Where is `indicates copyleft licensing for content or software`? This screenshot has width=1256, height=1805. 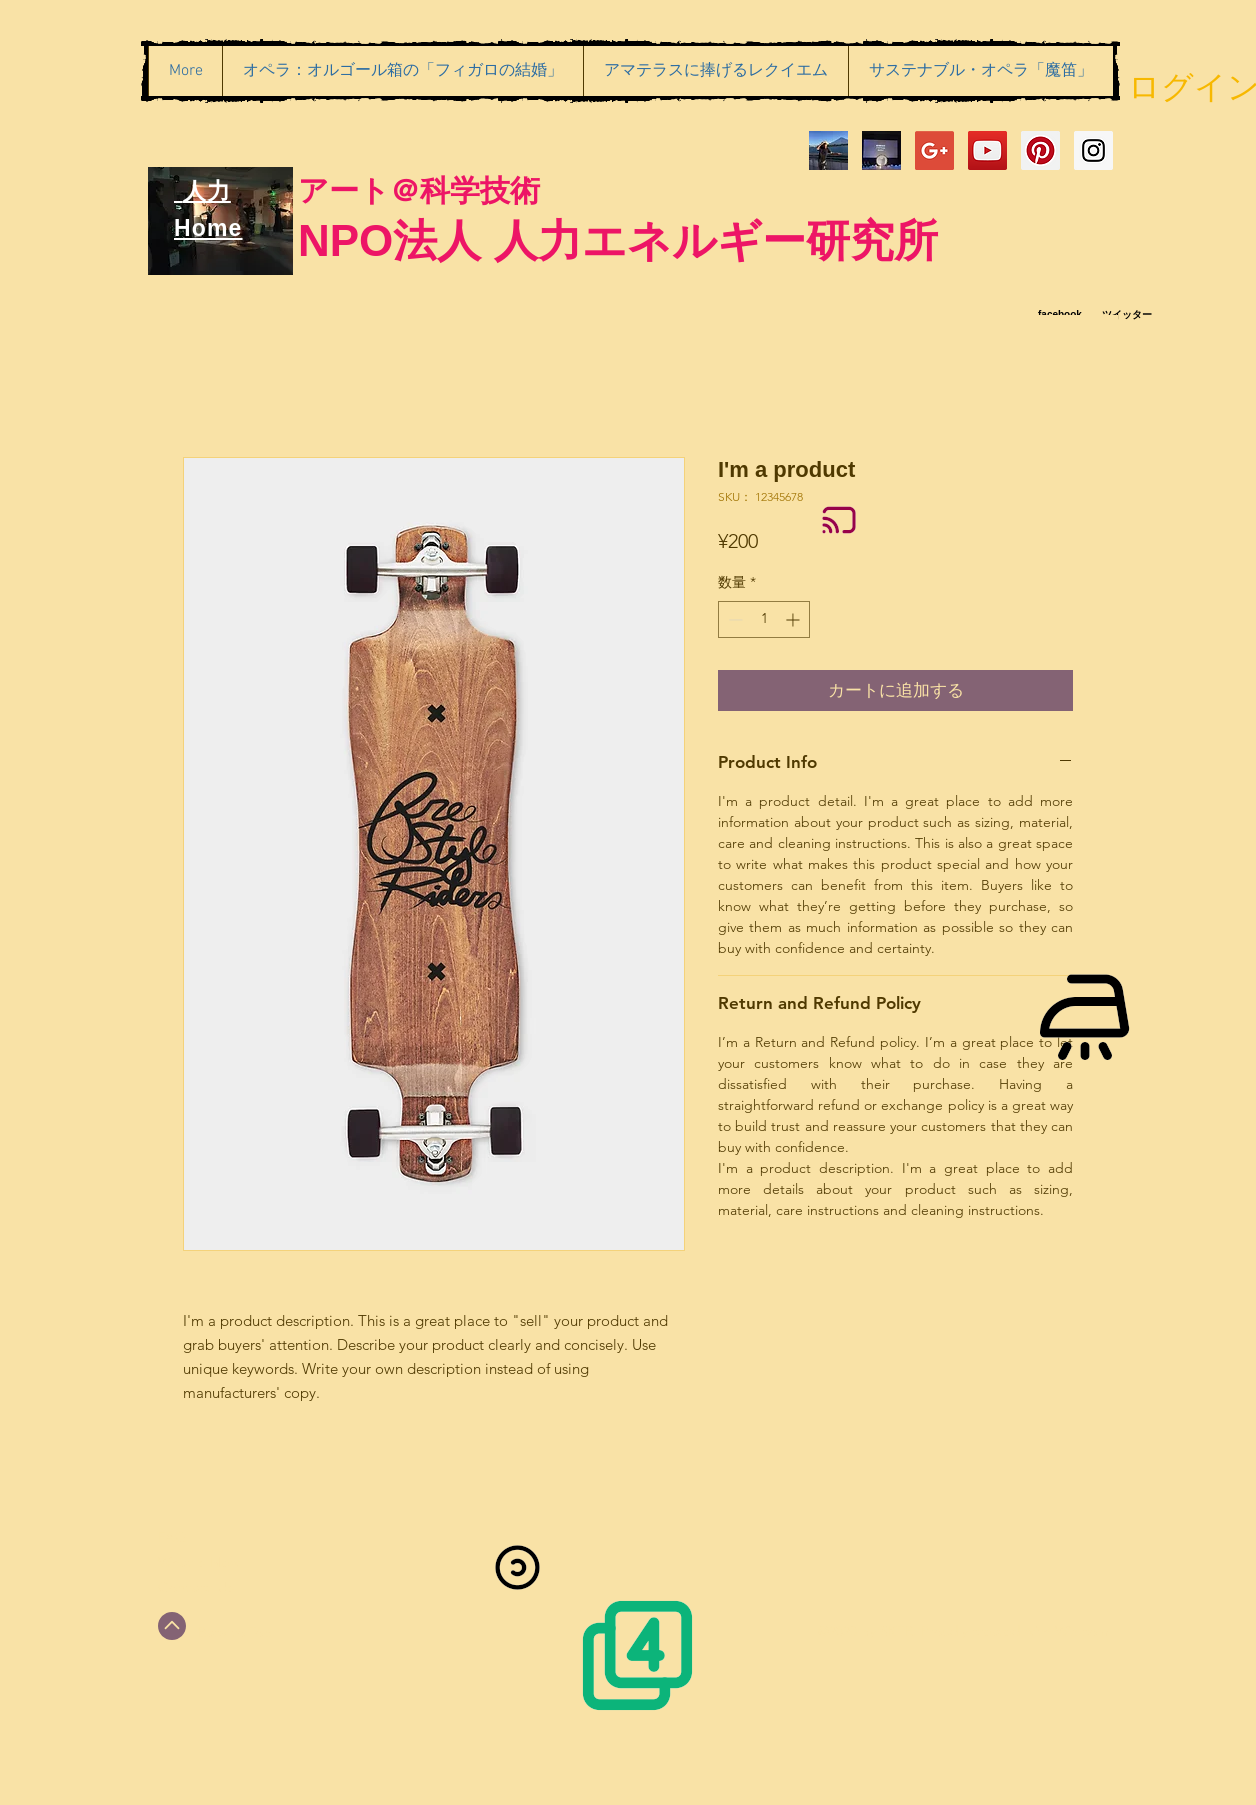
indicates copyleft licensing for content or software is located at coordinates (517, 1567).